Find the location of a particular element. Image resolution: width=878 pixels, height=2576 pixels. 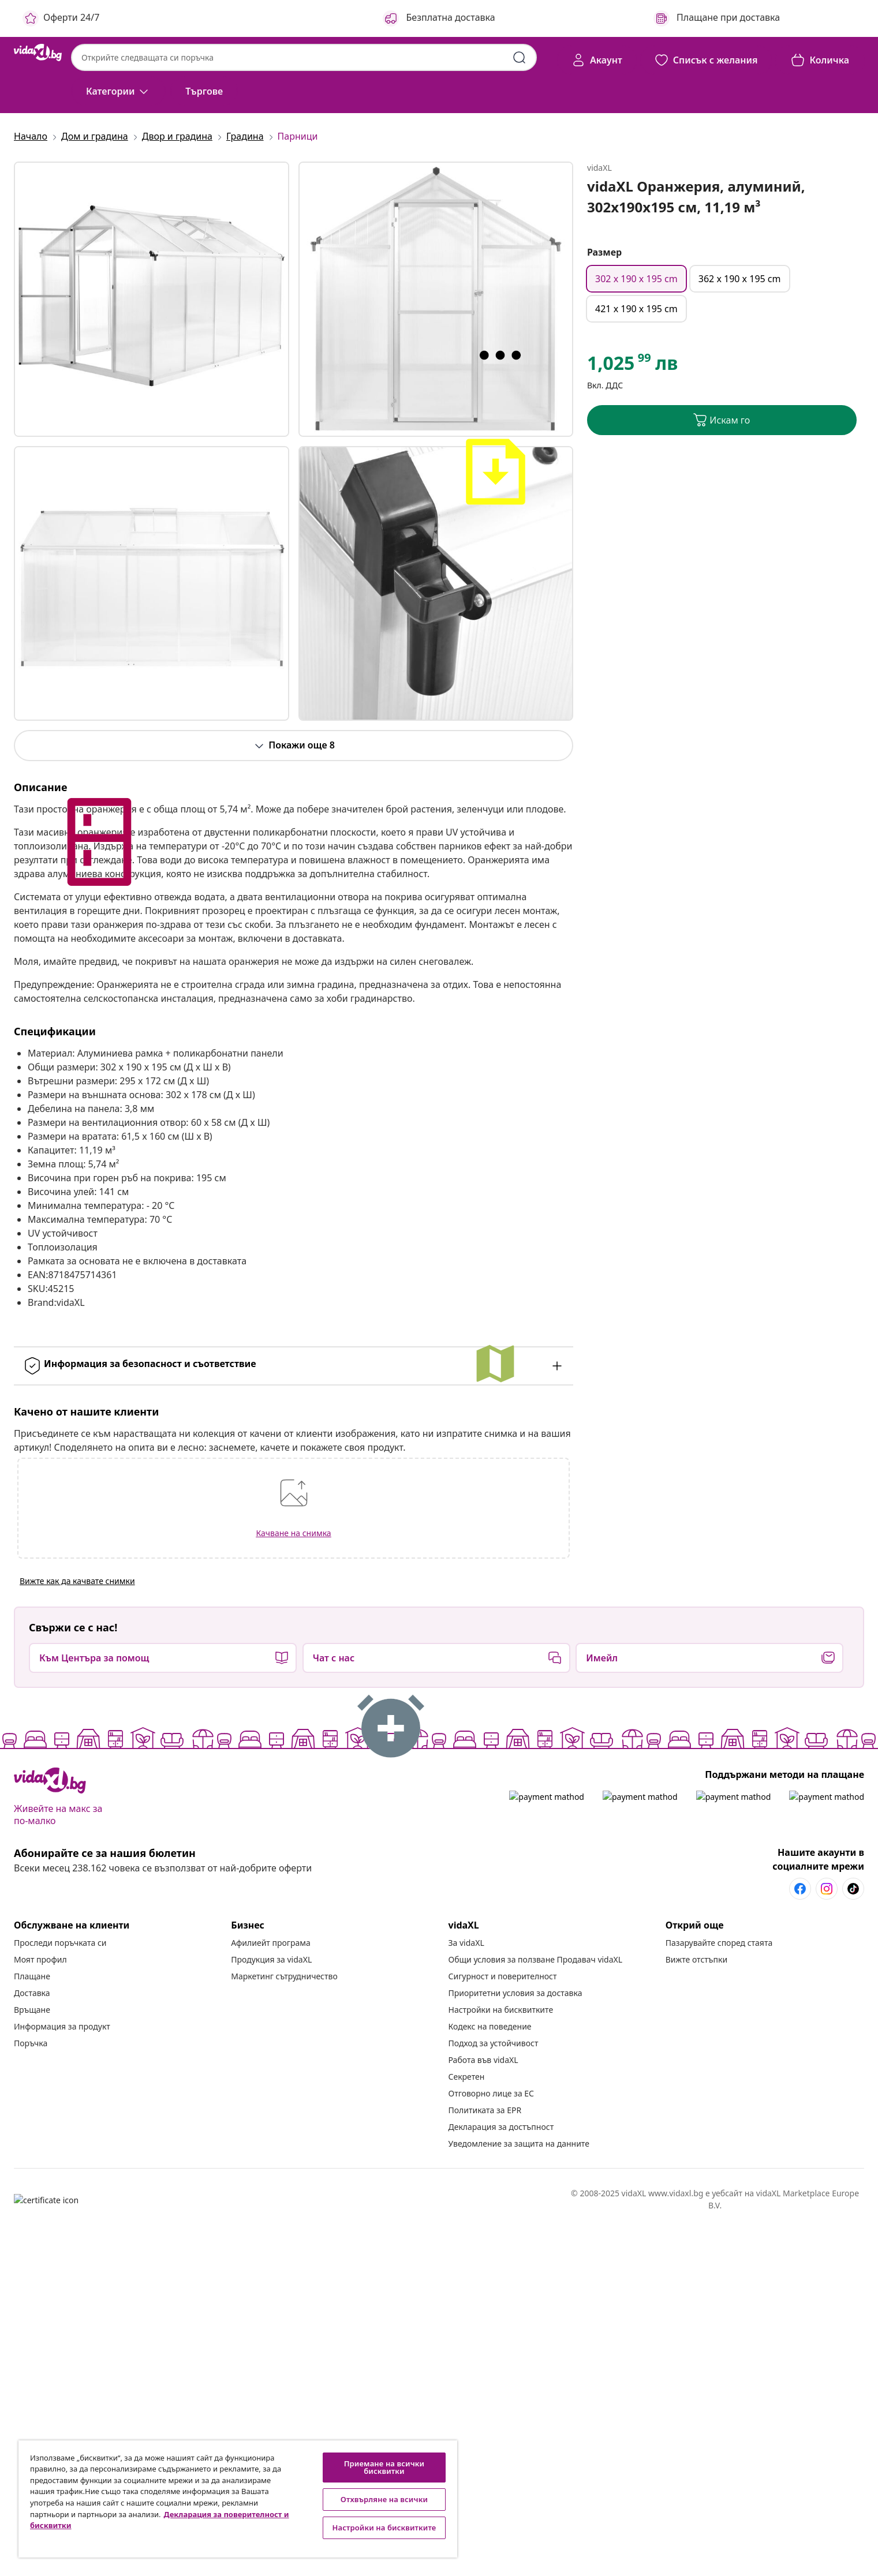

access more options or actions is located at coordinates (500, 355).